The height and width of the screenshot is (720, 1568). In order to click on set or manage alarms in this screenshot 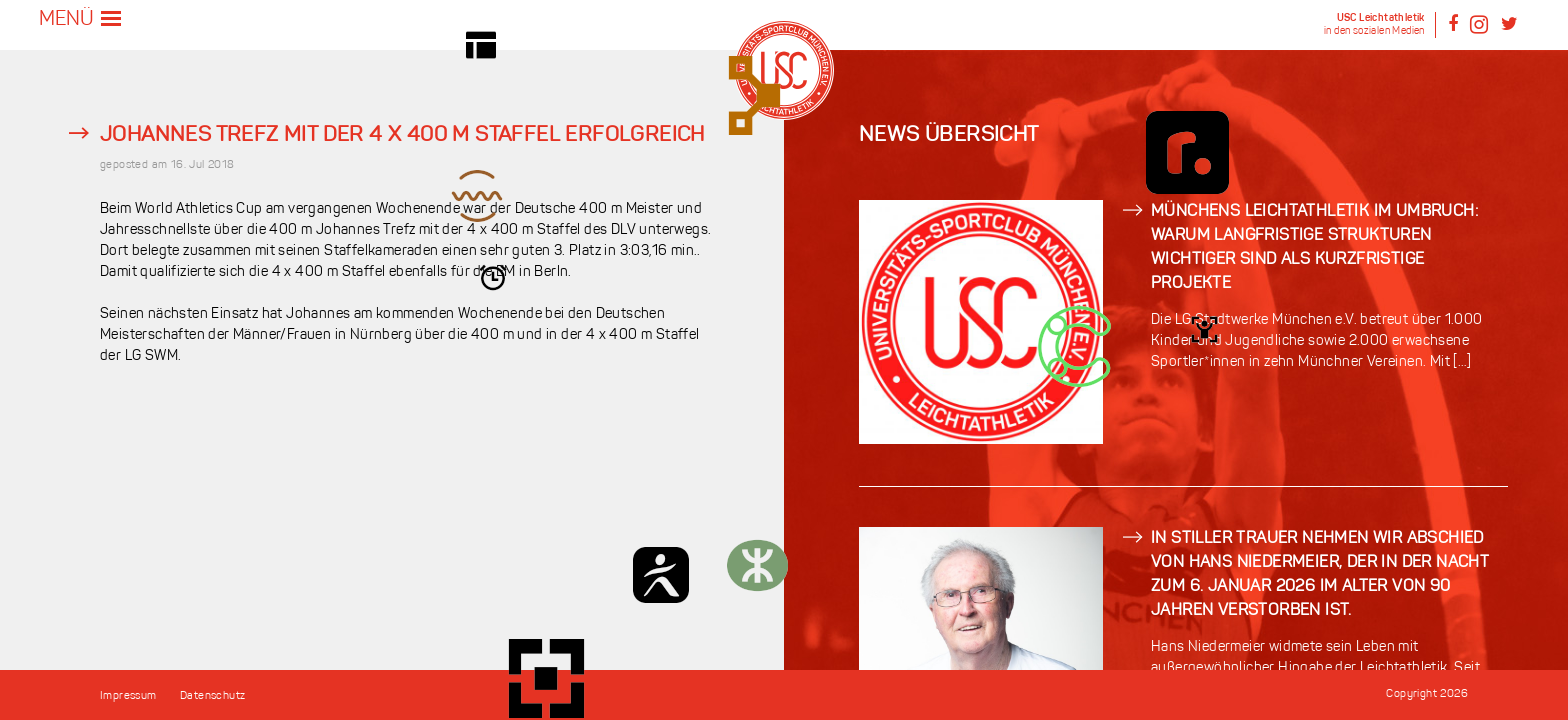, I will do `click(493, 277)`.